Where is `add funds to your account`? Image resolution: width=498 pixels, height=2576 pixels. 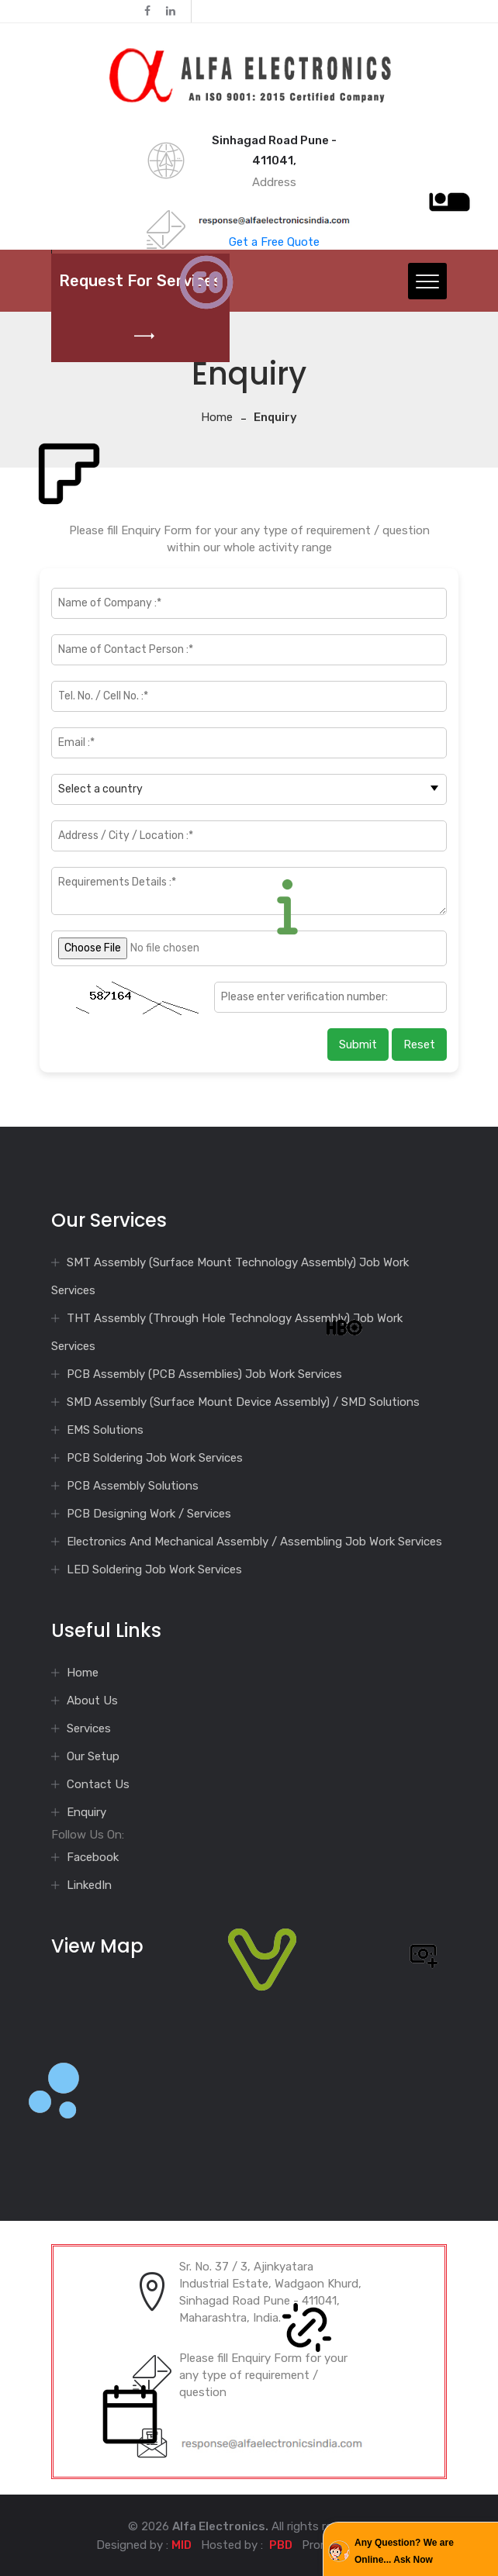
add funds to your account is located at coordinates (423, 1953).